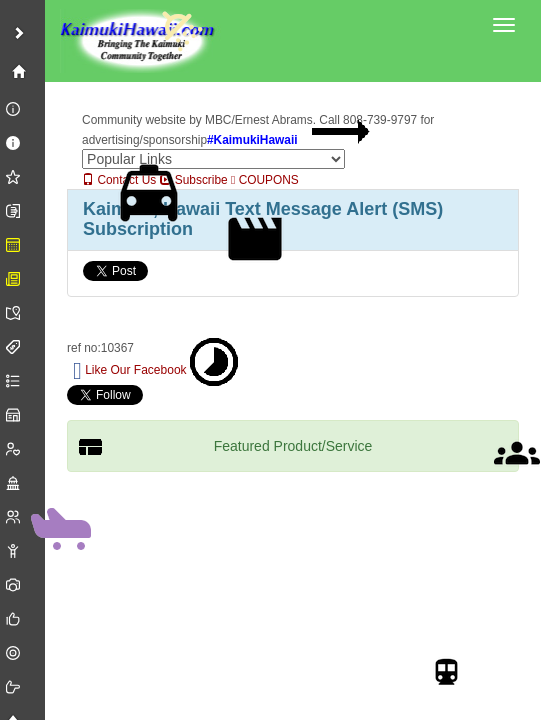  What do you see at coordinates (339, 131) in the screenshot?
I see `indicates no change or stable trend` at bounding box center [339, 131].